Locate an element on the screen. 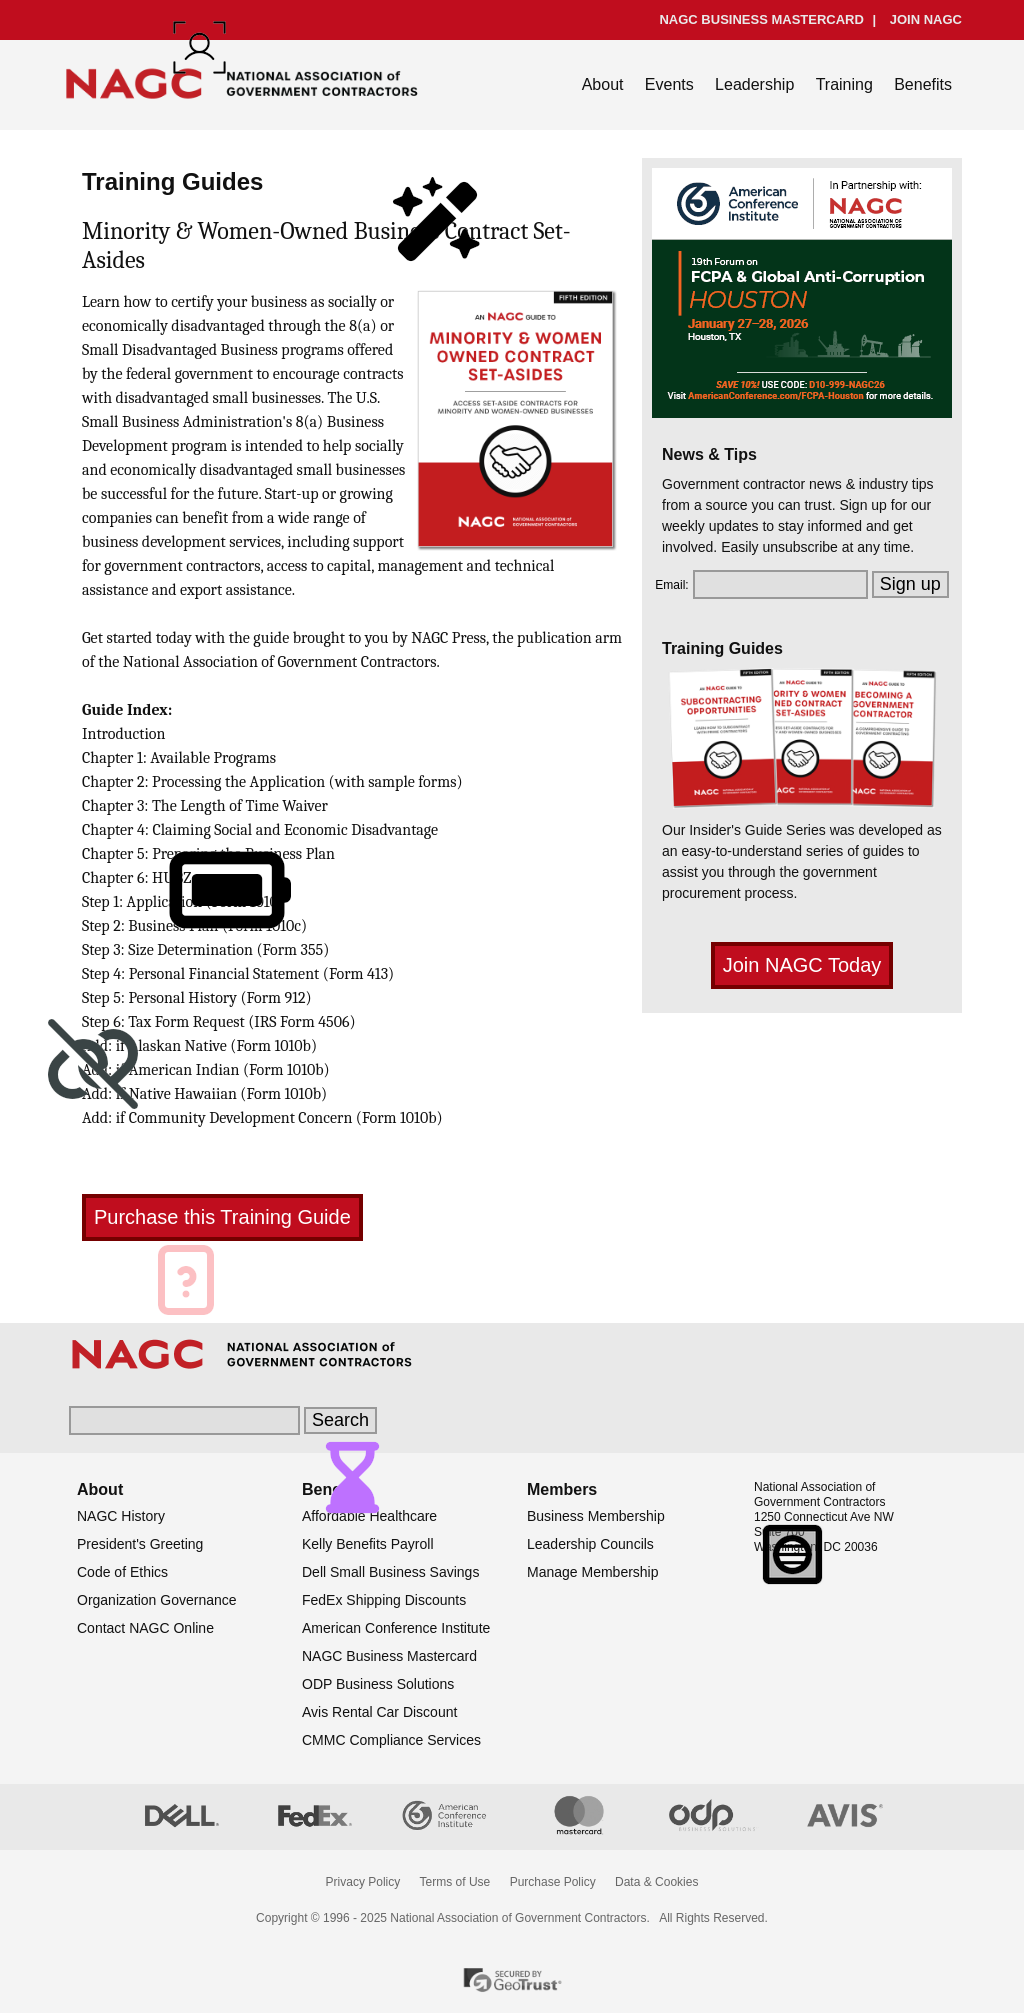 This screenshot has height=2013, width=1024. indicates time has expired or countdown complete is located at coordinates (352, 1477).